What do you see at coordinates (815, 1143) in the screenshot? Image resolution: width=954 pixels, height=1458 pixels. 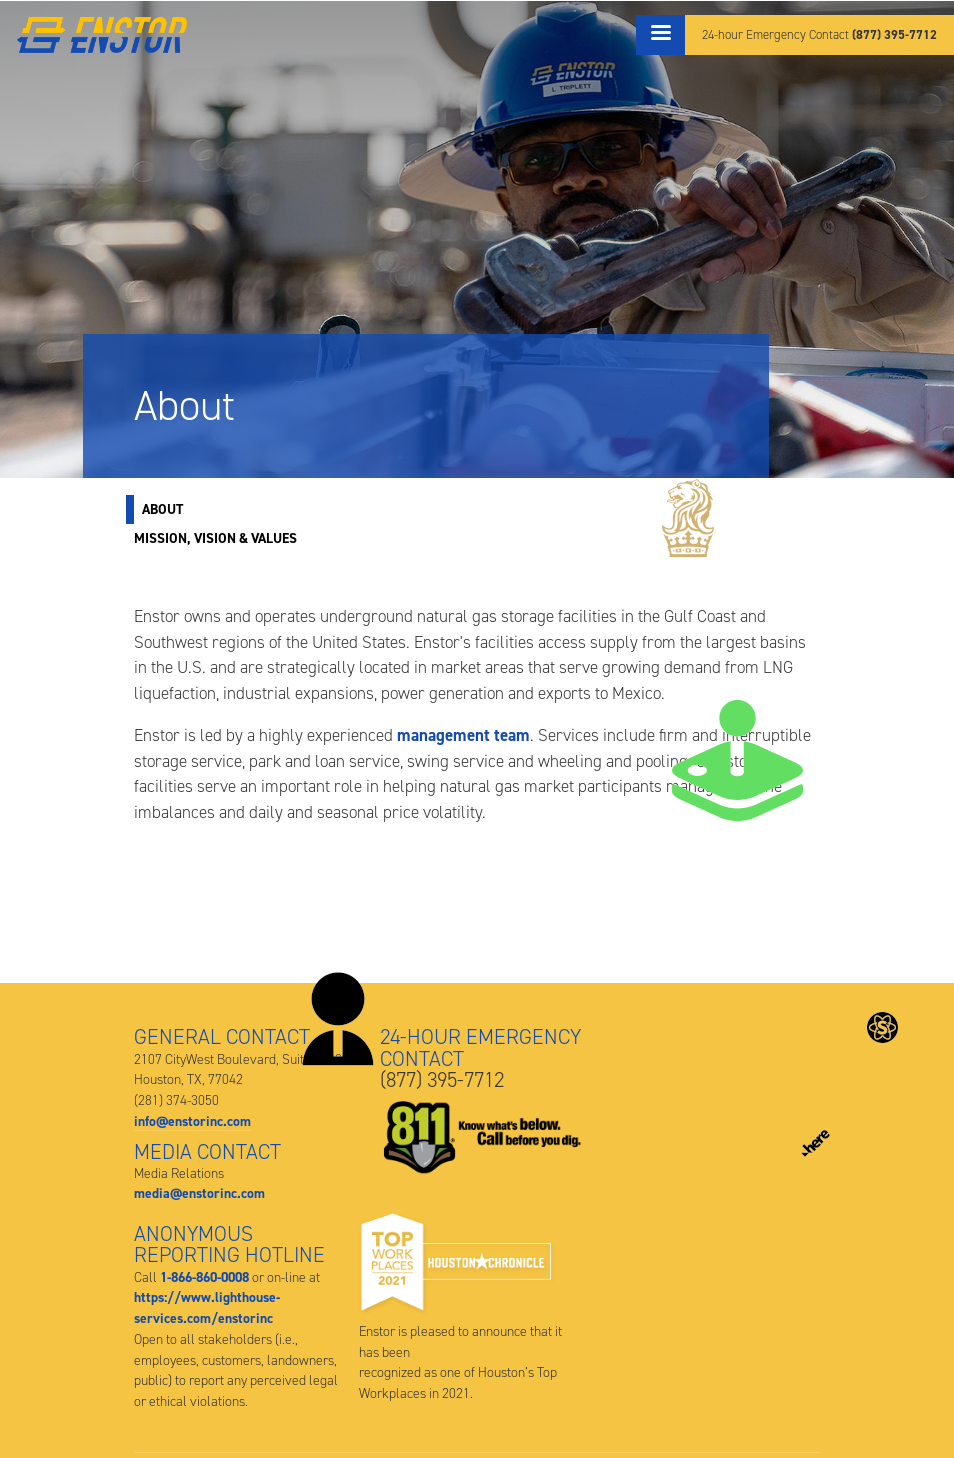 I see `open HERE maps application` at bounding box center [815, 1143].